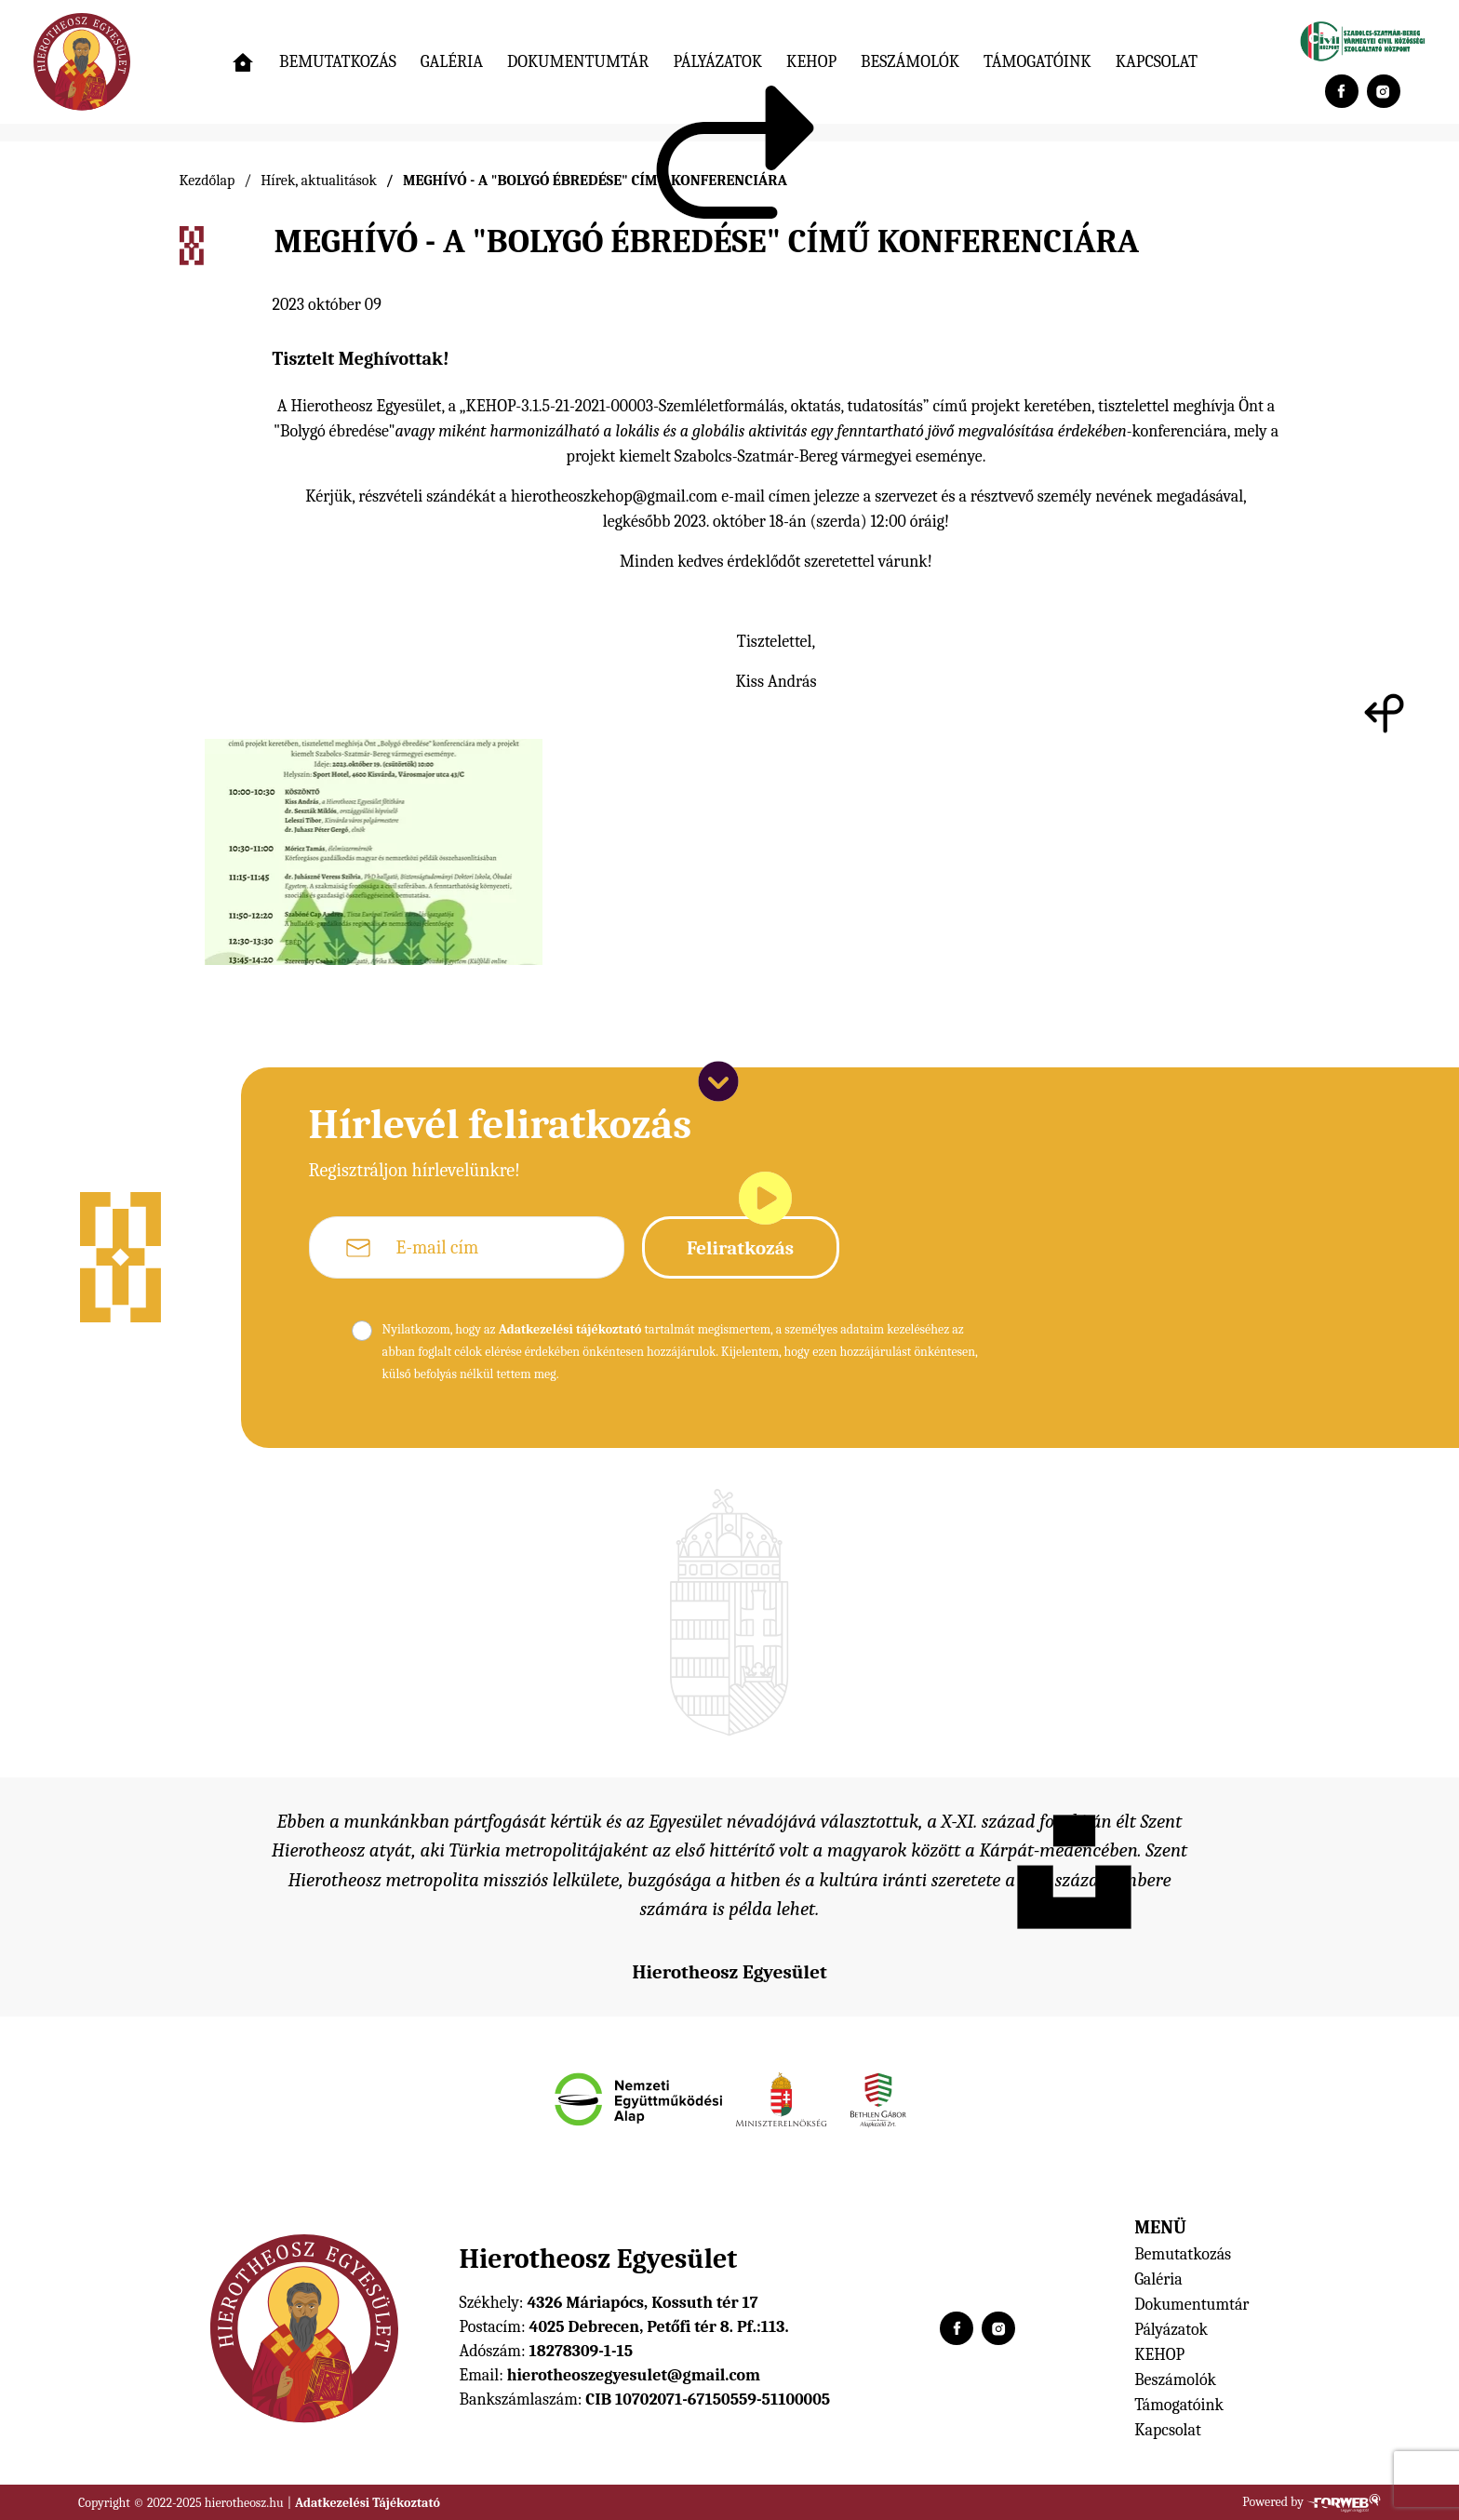  What do you see at coordinates (765, 1198) in the screenshot?
I see `play media or video content` at bounding box center [765, 1198].